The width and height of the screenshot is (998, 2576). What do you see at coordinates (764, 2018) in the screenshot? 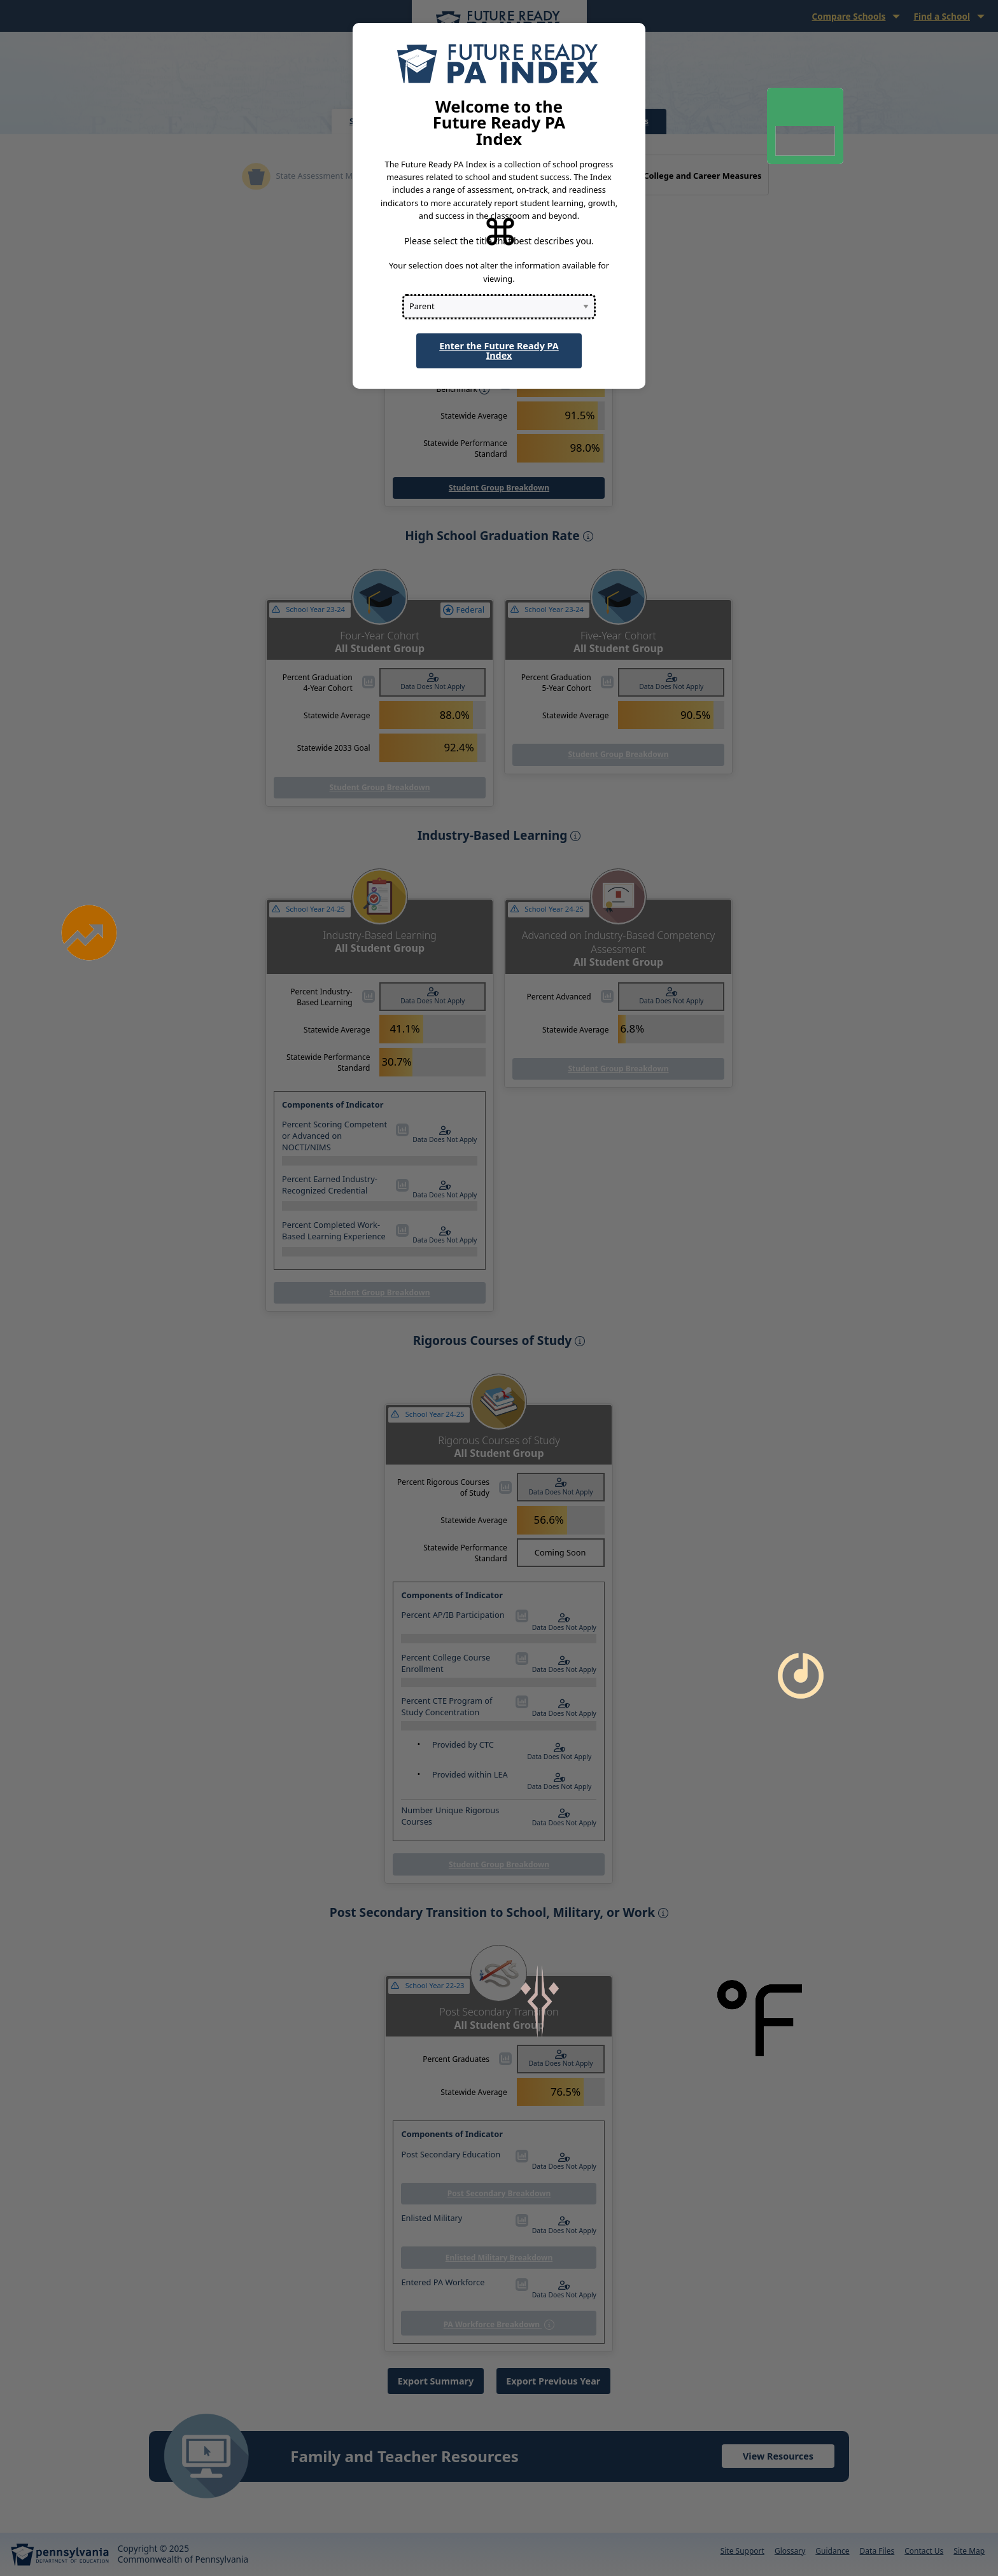
I see `indicates temperature displayed in fahrenheit` at bounding box center [764, 2018].